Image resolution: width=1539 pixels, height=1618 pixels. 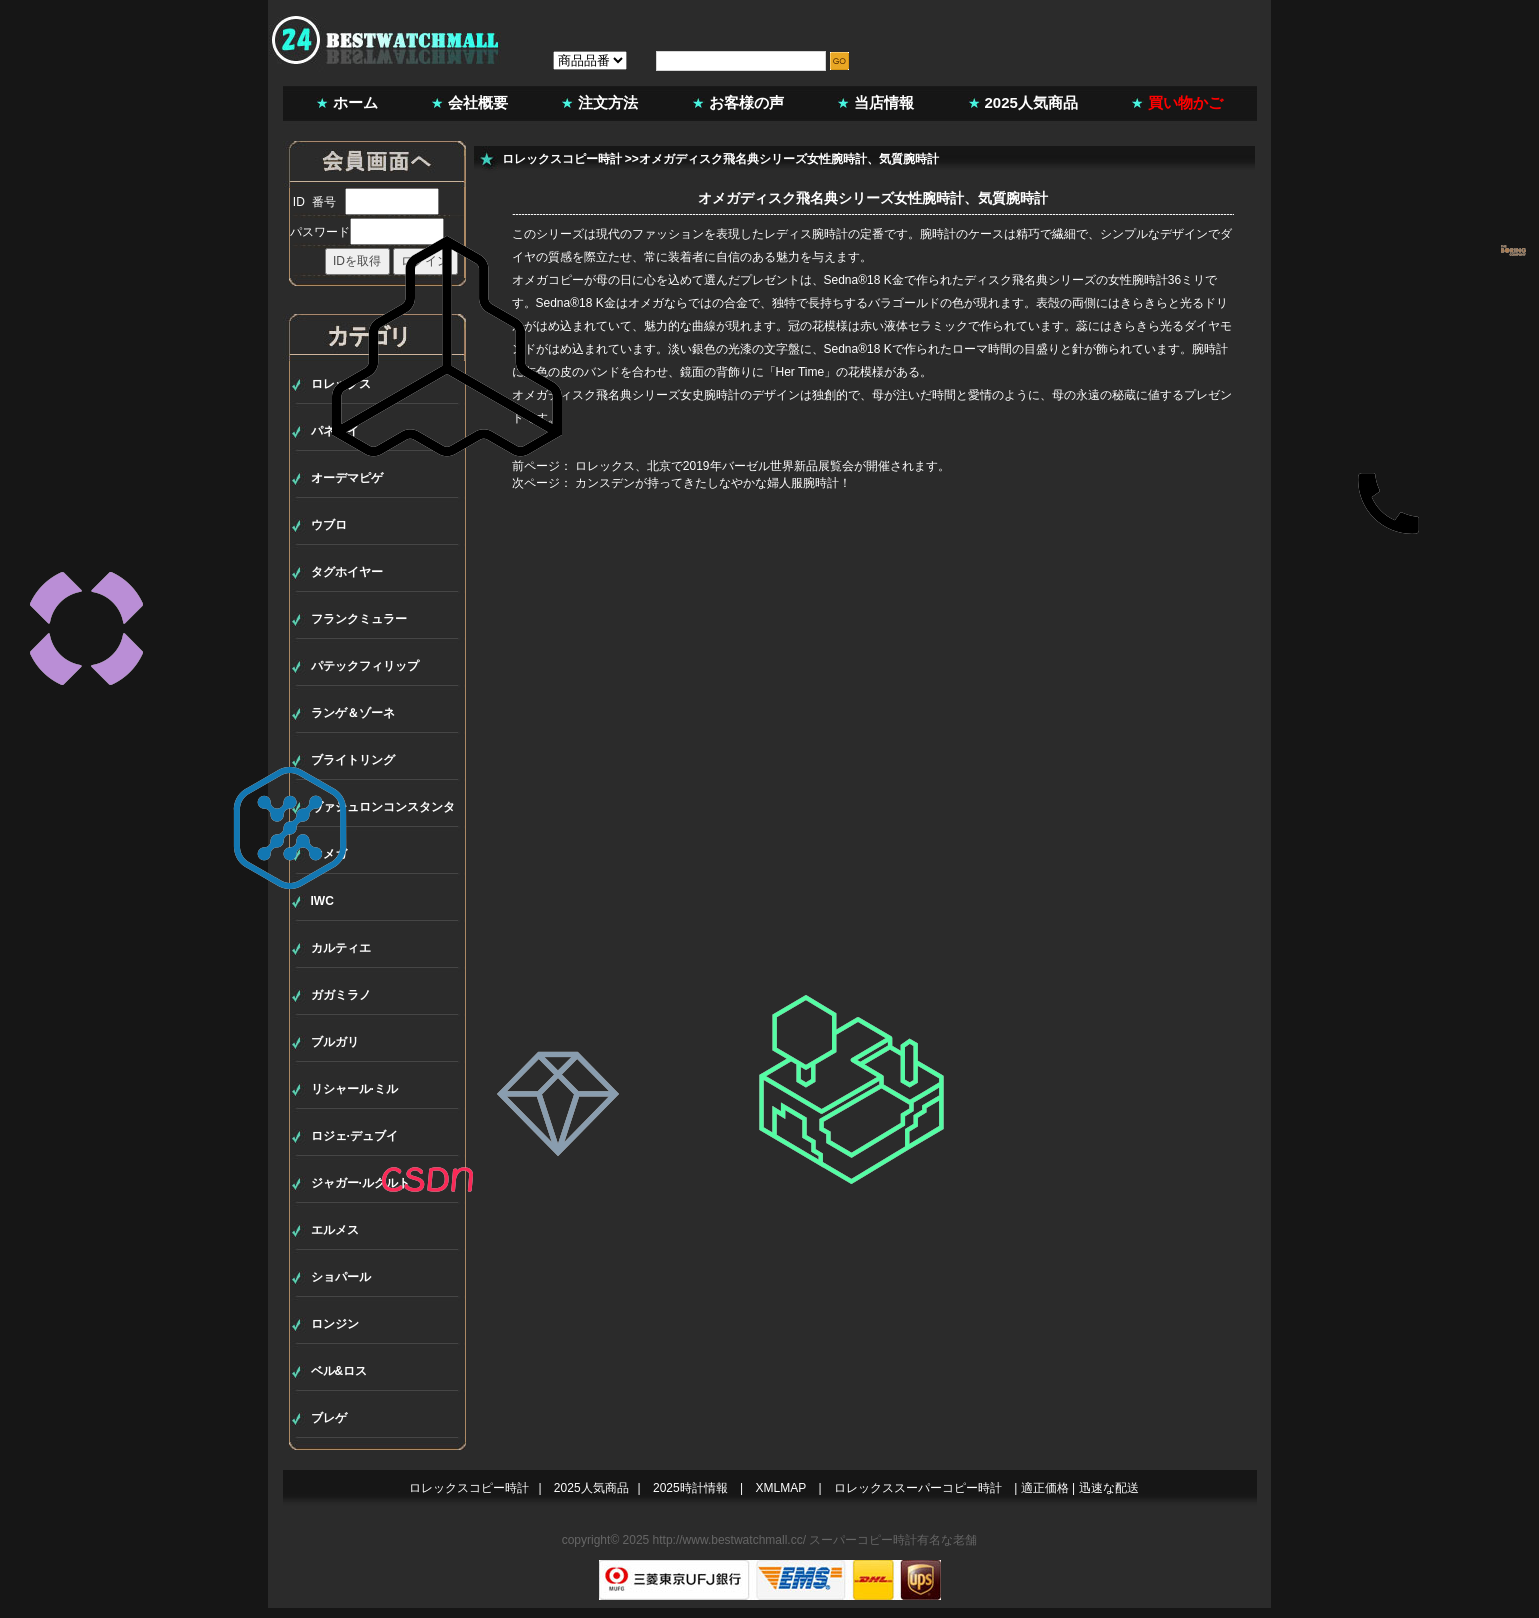 I want to click on open localxpose tunnel service, so click(x=290, y=828).